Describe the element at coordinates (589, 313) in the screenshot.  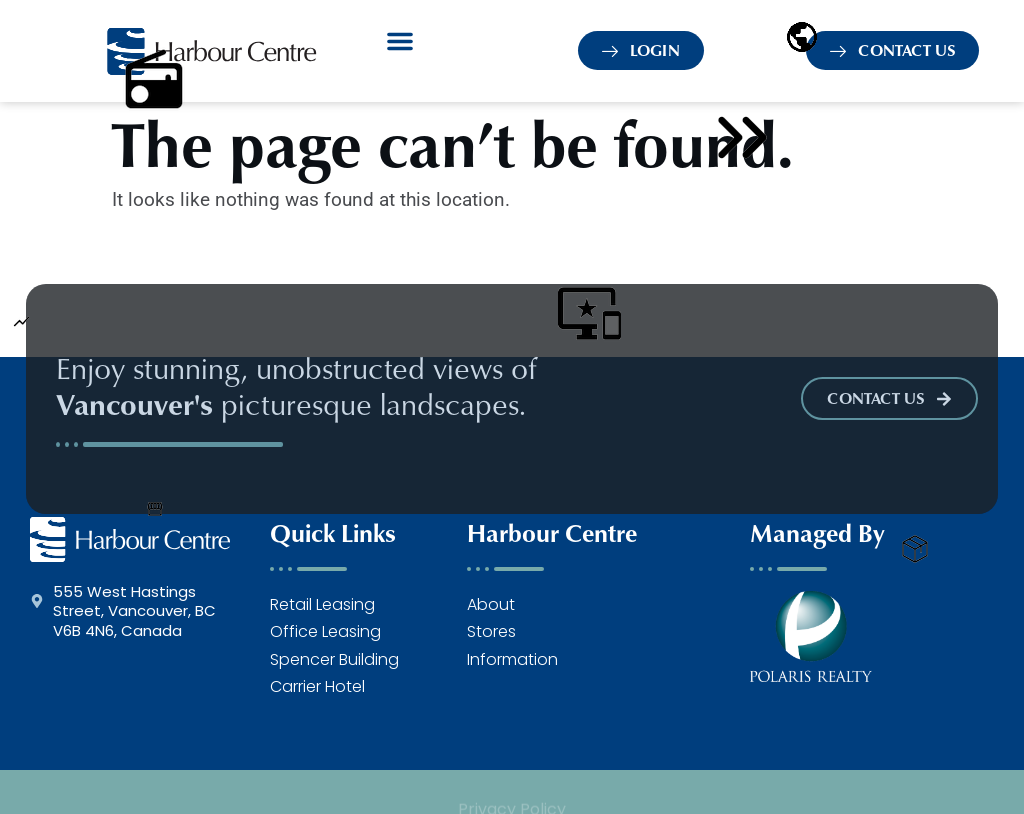
I see `view synced or connected devices` at that location.